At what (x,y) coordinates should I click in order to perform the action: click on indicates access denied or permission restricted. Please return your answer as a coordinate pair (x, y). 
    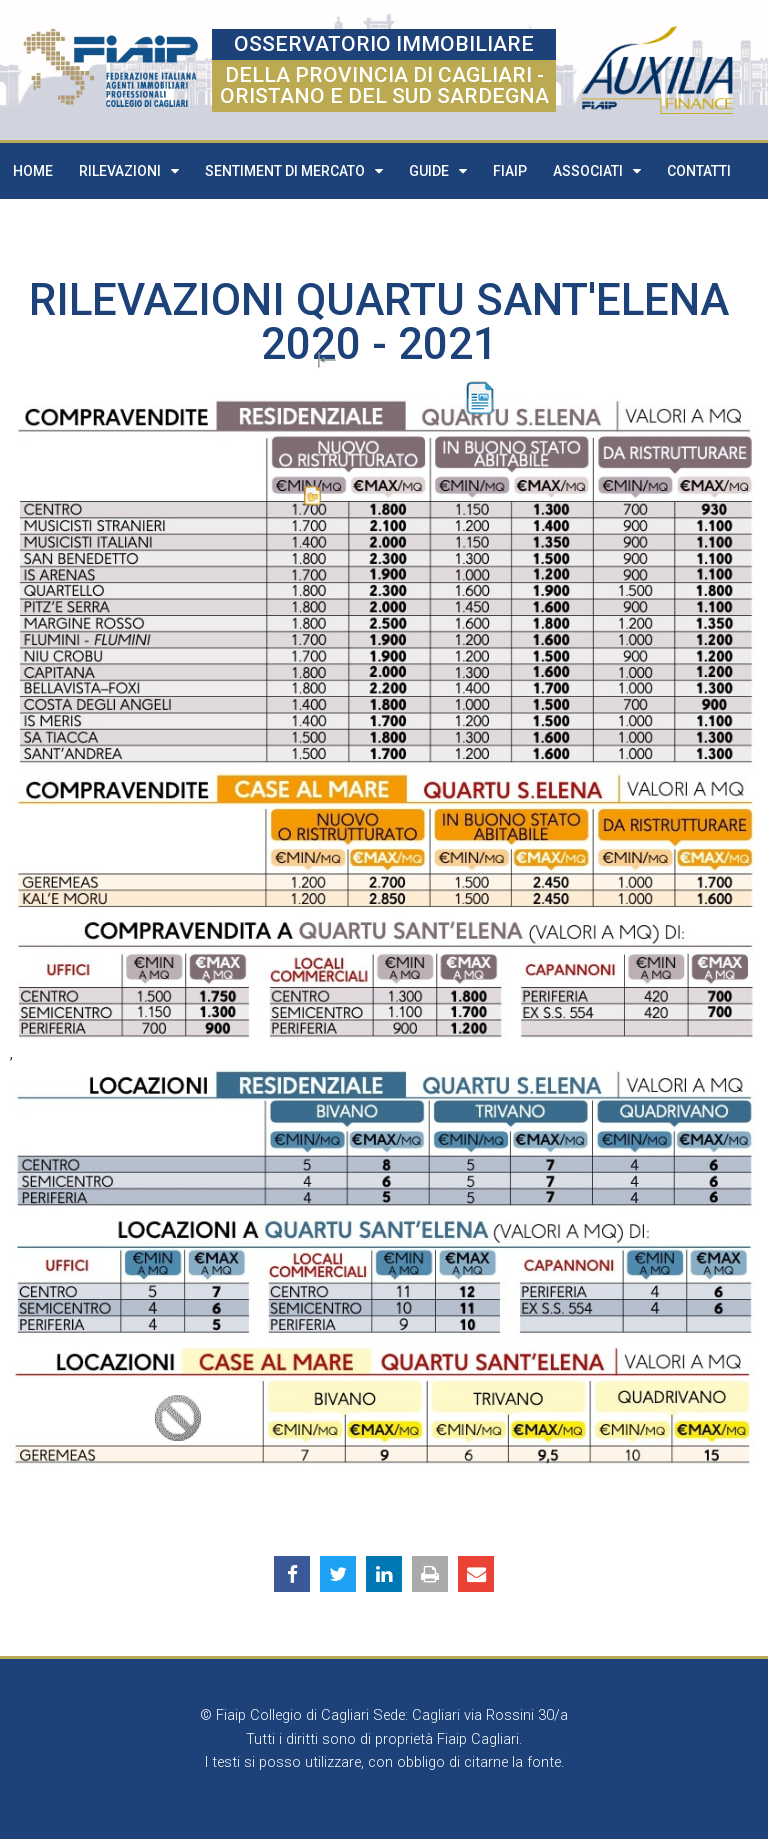
    Looking at the image, I should click on (178, 1418).